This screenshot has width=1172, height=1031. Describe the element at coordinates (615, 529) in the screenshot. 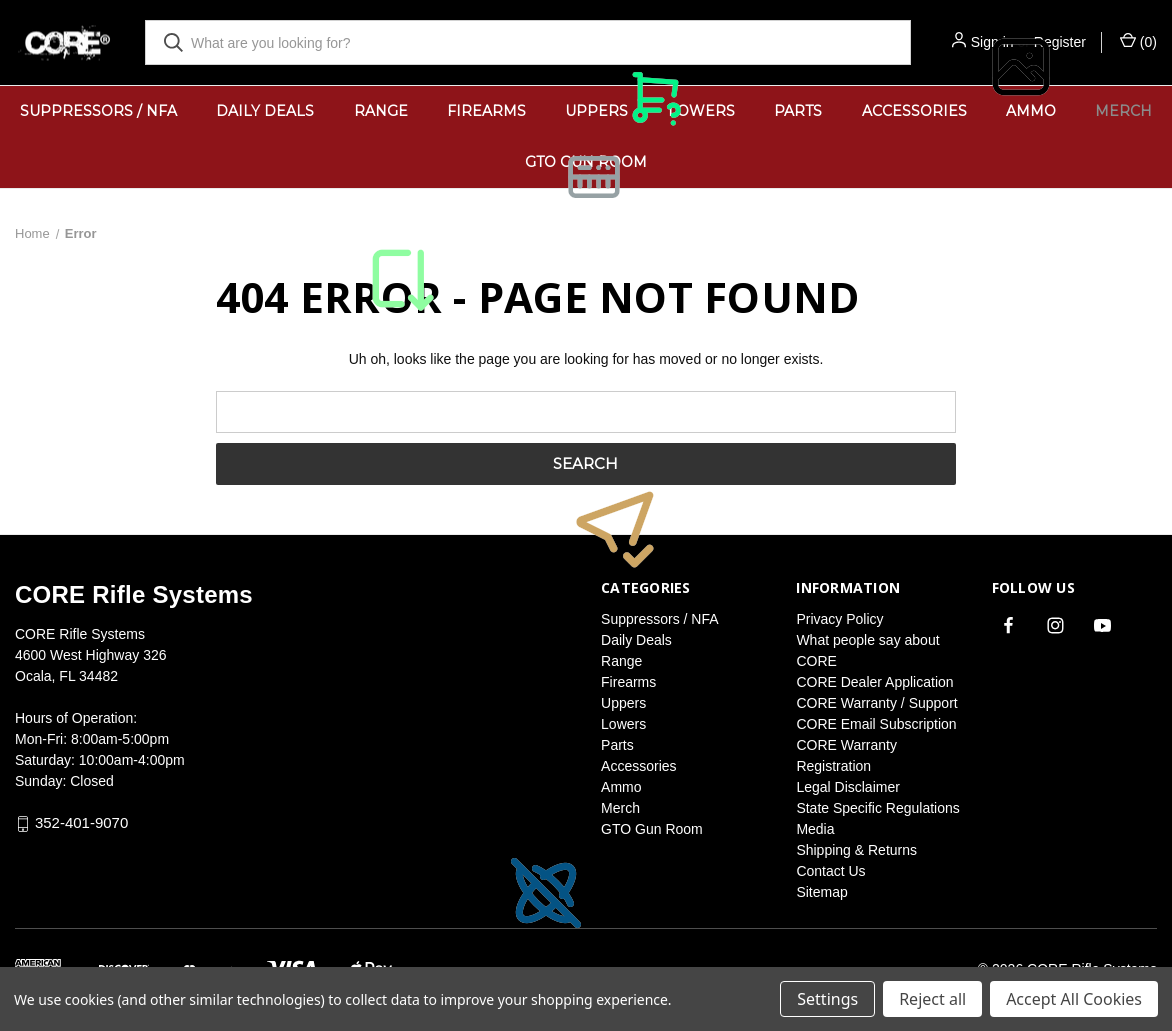

I see `location successfully shared` at that location.